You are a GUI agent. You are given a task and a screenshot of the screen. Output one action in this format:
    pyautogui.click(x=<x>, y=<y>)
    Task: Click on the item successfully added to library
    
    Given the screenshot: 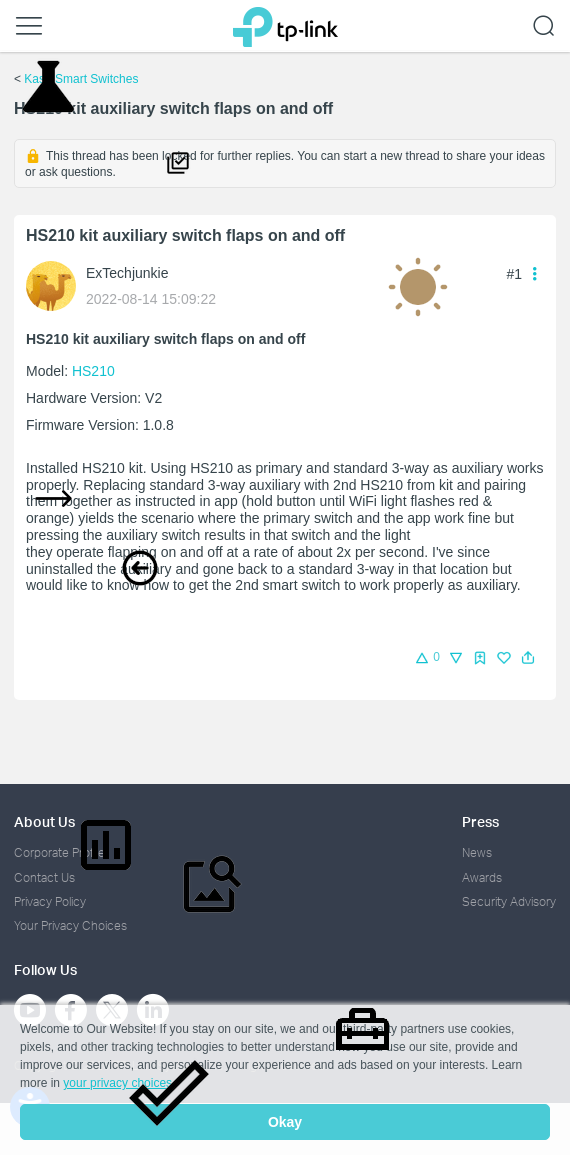 What is the action you would take?
    pyautogui.click(x=178, y=163)
    